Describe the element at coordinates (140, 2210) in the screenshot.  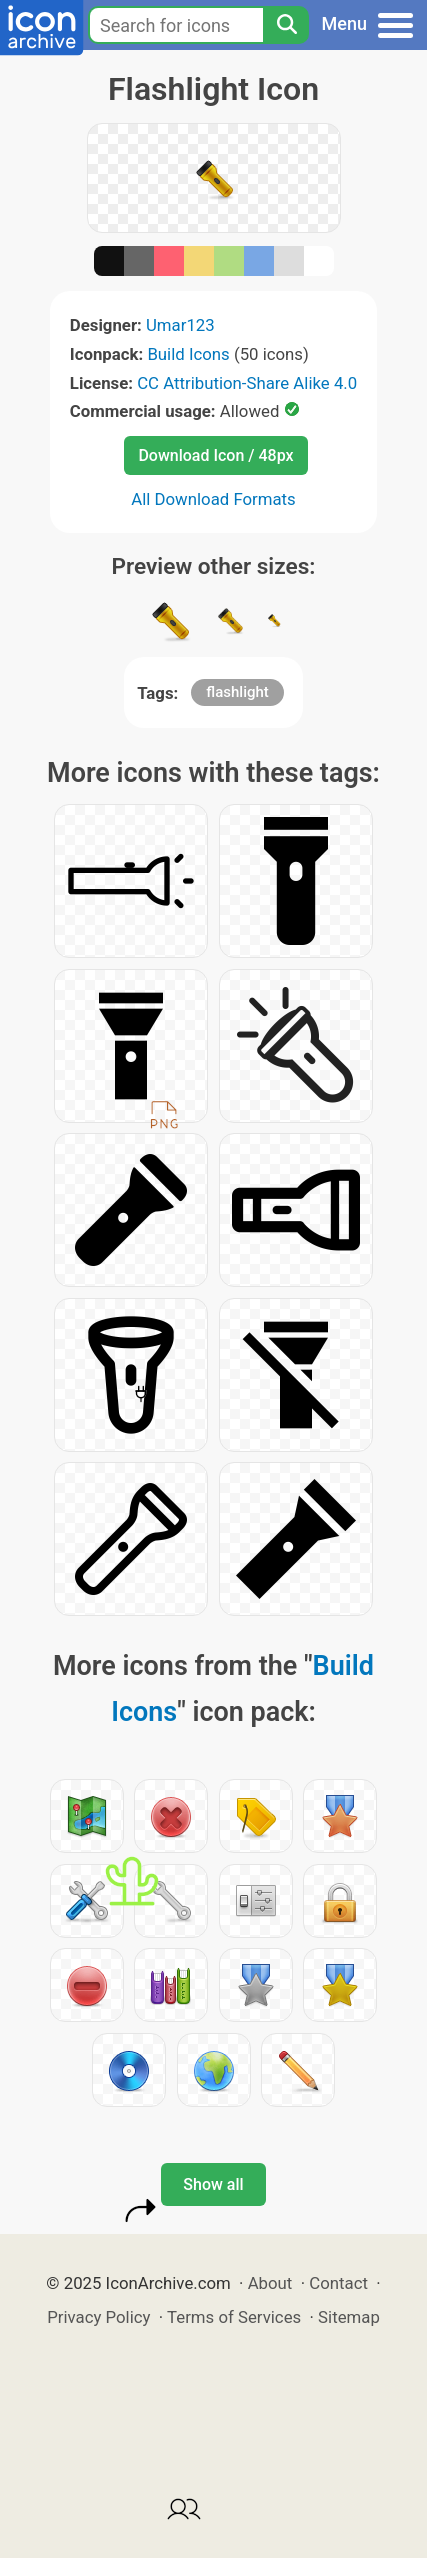
I see `share or forward content` at that location.